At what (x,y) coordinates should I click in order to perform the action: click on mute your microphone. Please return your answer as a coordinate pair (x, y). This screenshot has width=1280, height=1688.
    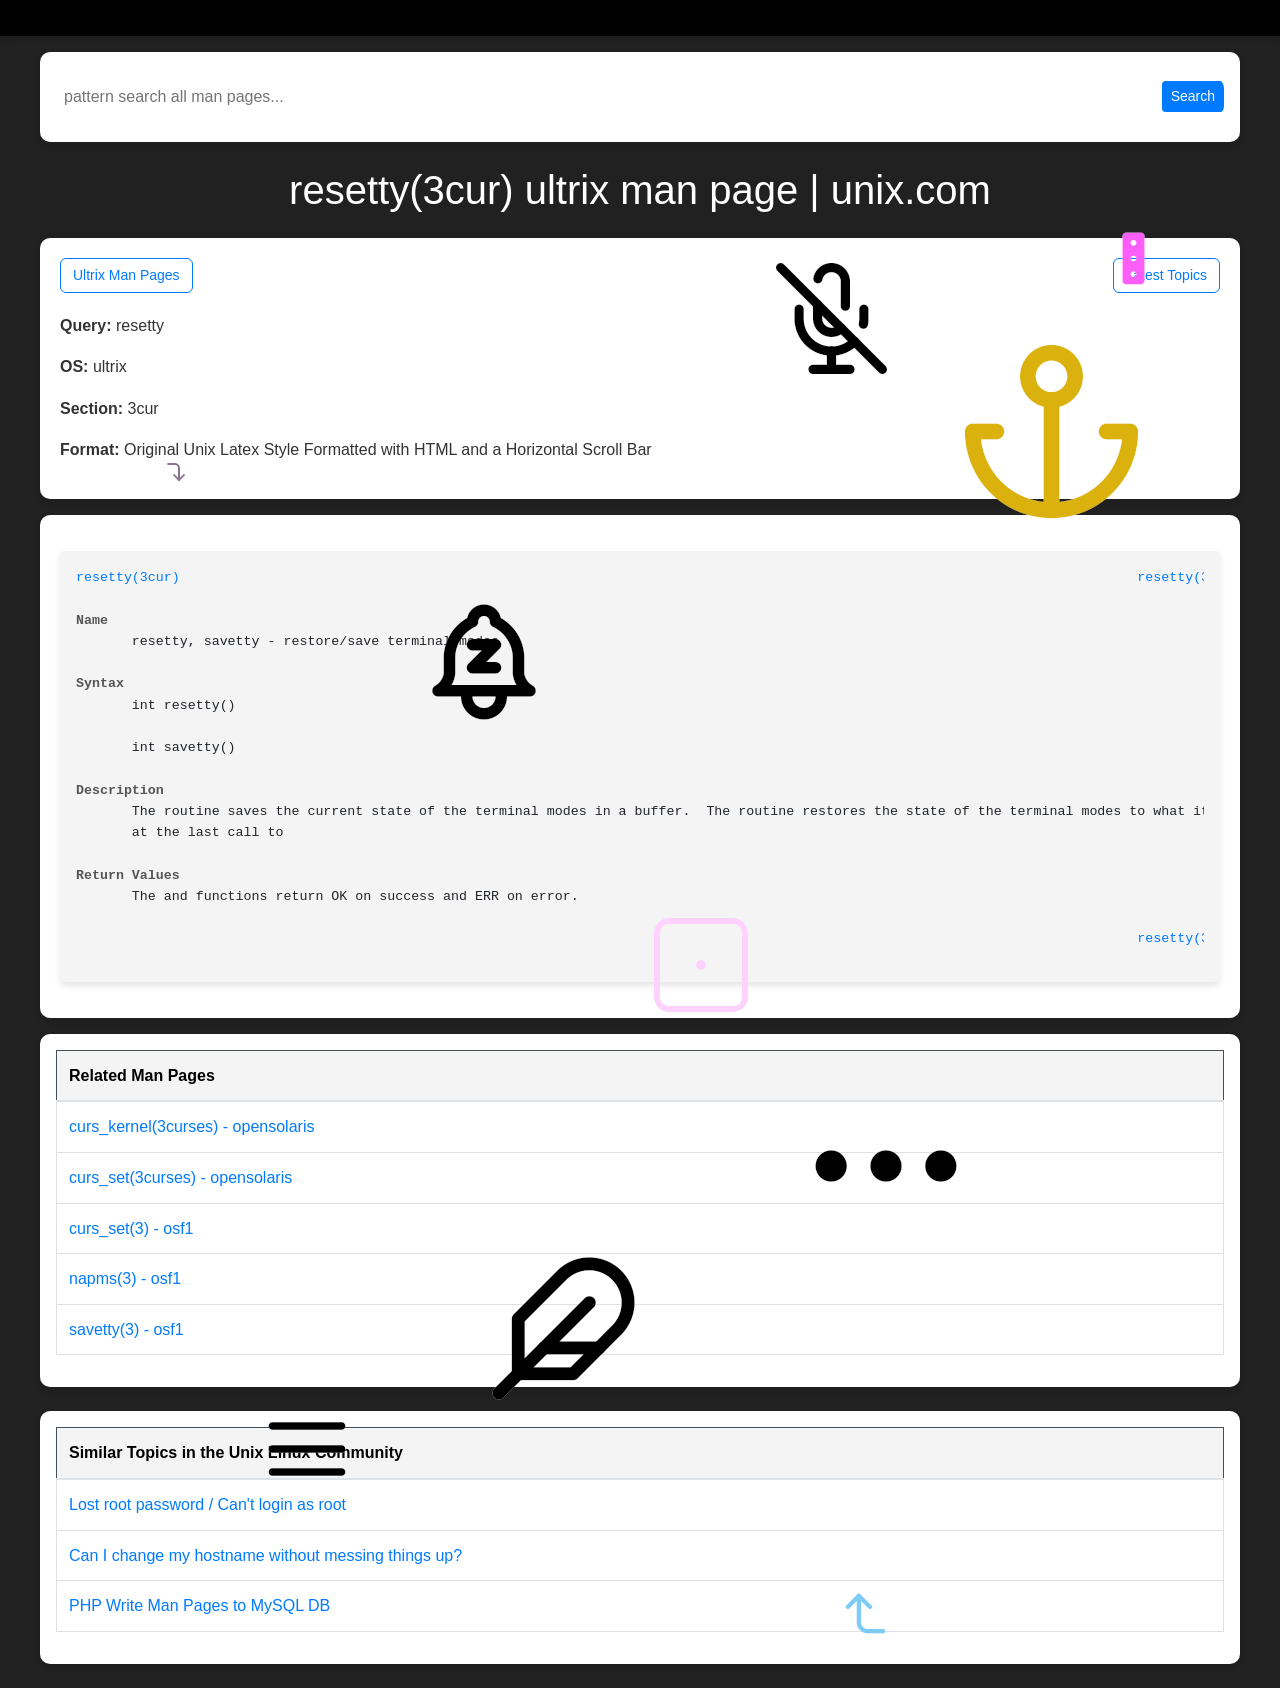
    Looking at the image, I should click on (831, 318).